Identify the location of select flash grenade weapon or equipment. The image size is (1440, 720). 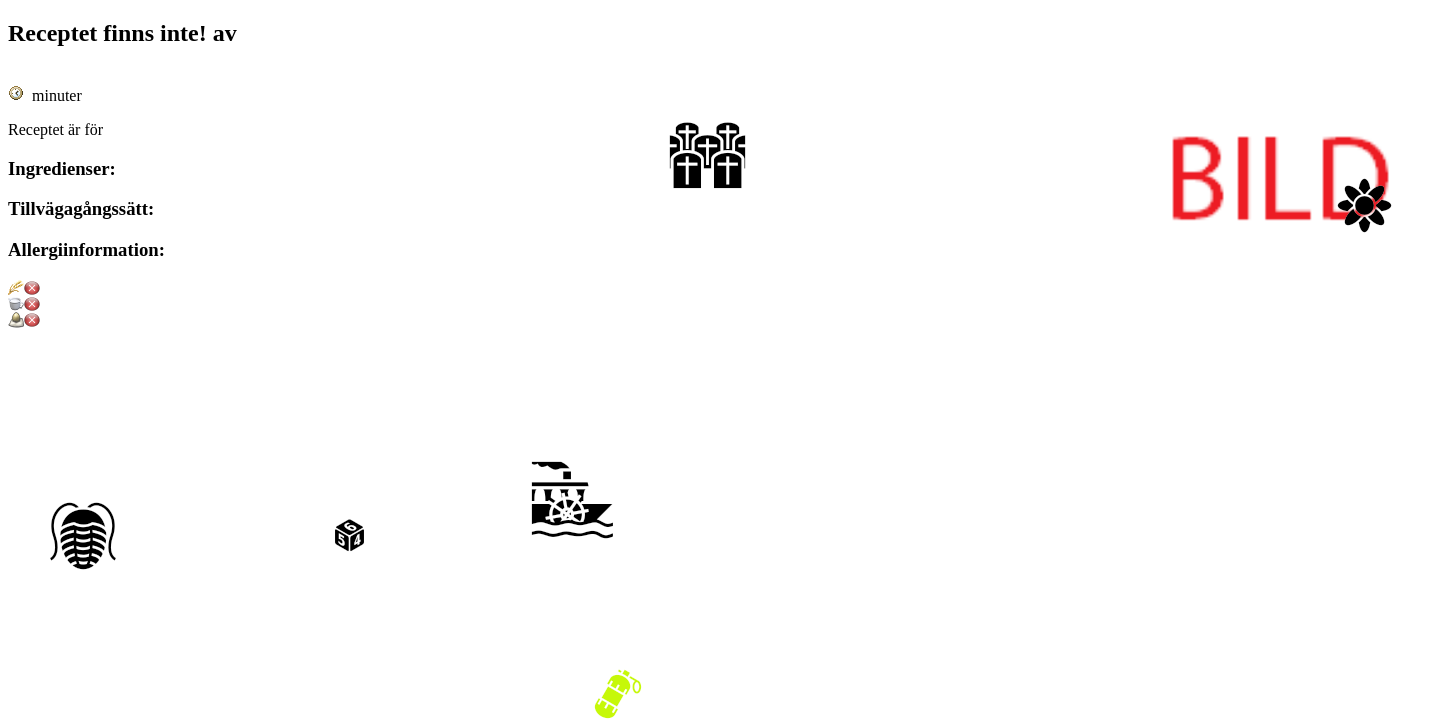
(616, 693).